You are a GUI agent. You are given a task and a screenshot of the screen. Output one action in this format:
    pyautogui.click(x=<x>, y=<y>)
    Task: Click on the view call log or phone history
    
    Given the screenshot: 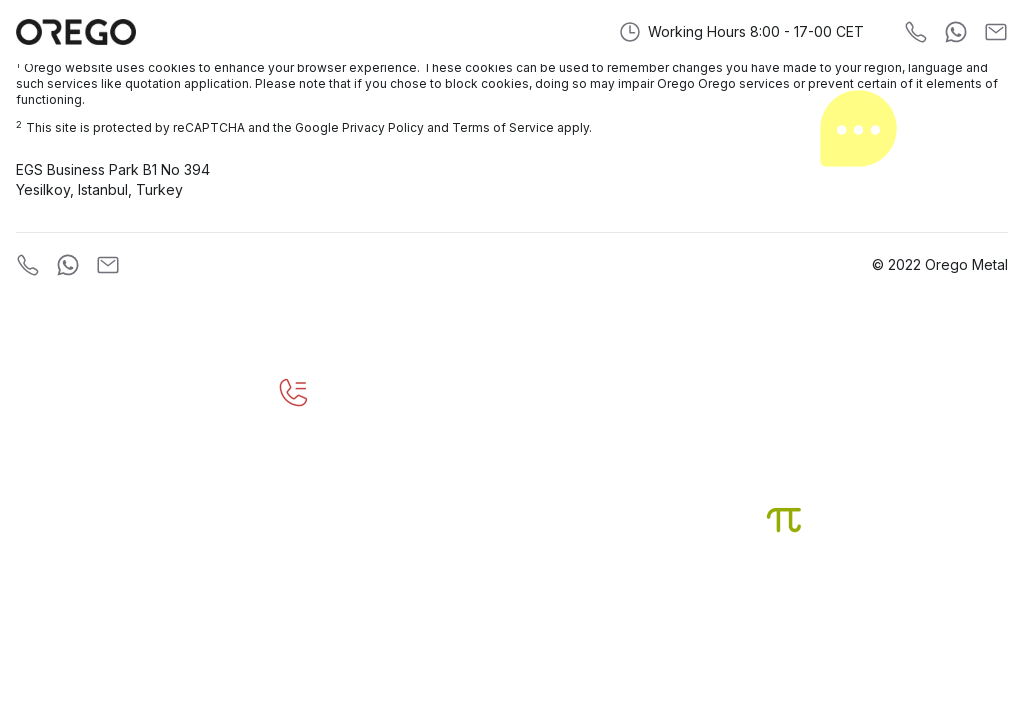 What is the action you would take?
    pyautogui.click(x=294, y=392)
    